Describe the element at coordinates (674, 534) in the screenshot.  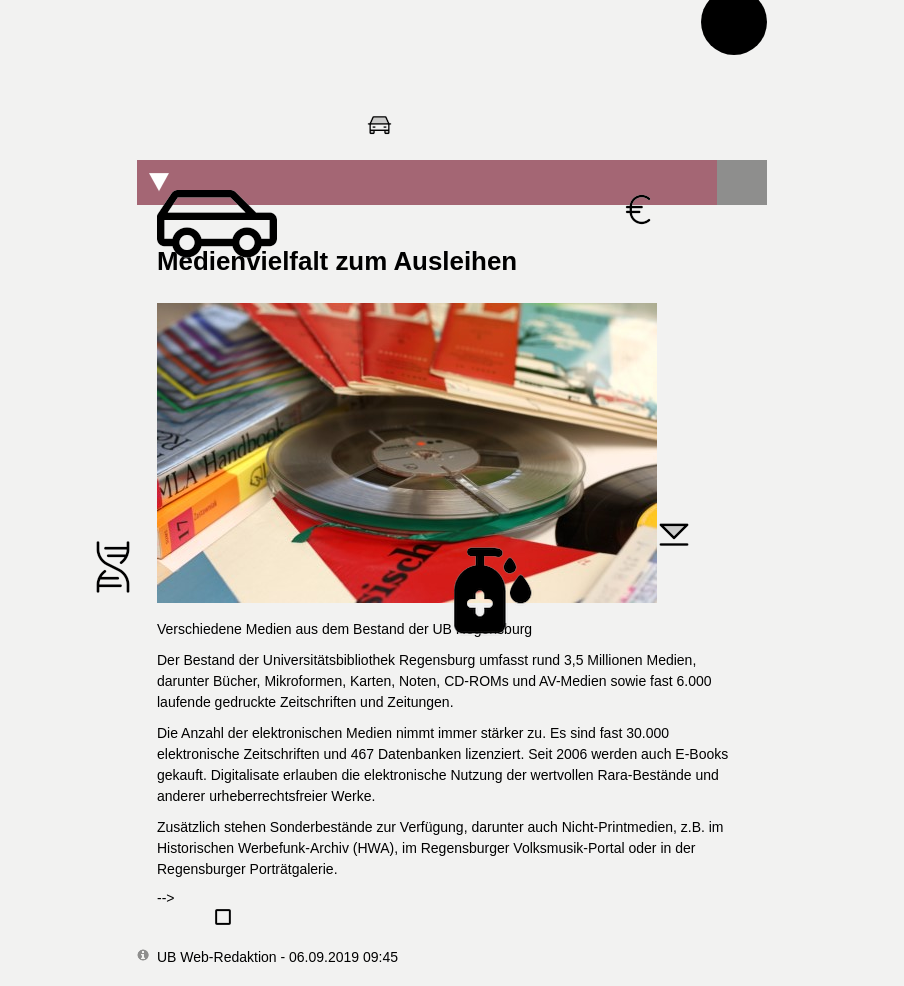
I see `expand content below` at that location.